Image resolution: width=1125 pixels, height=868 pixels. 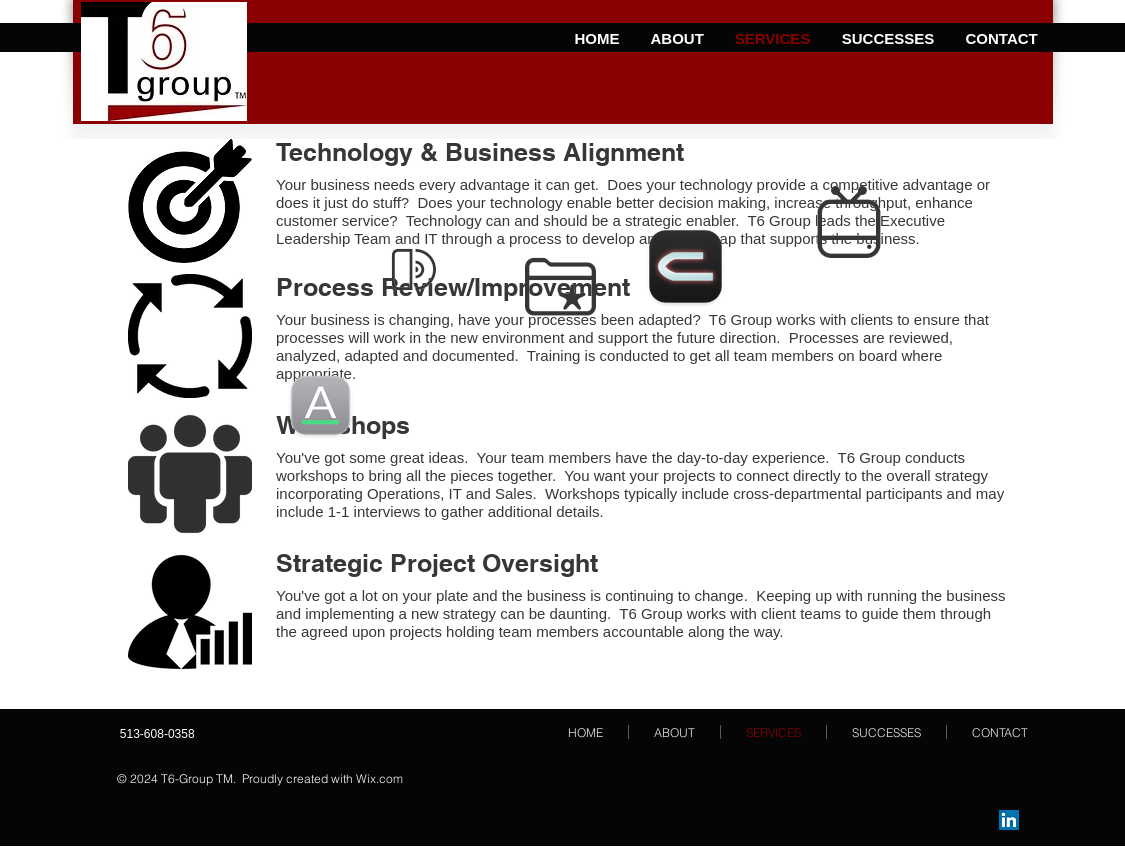 I want to click on open video player app, so click(x=849, y=222).